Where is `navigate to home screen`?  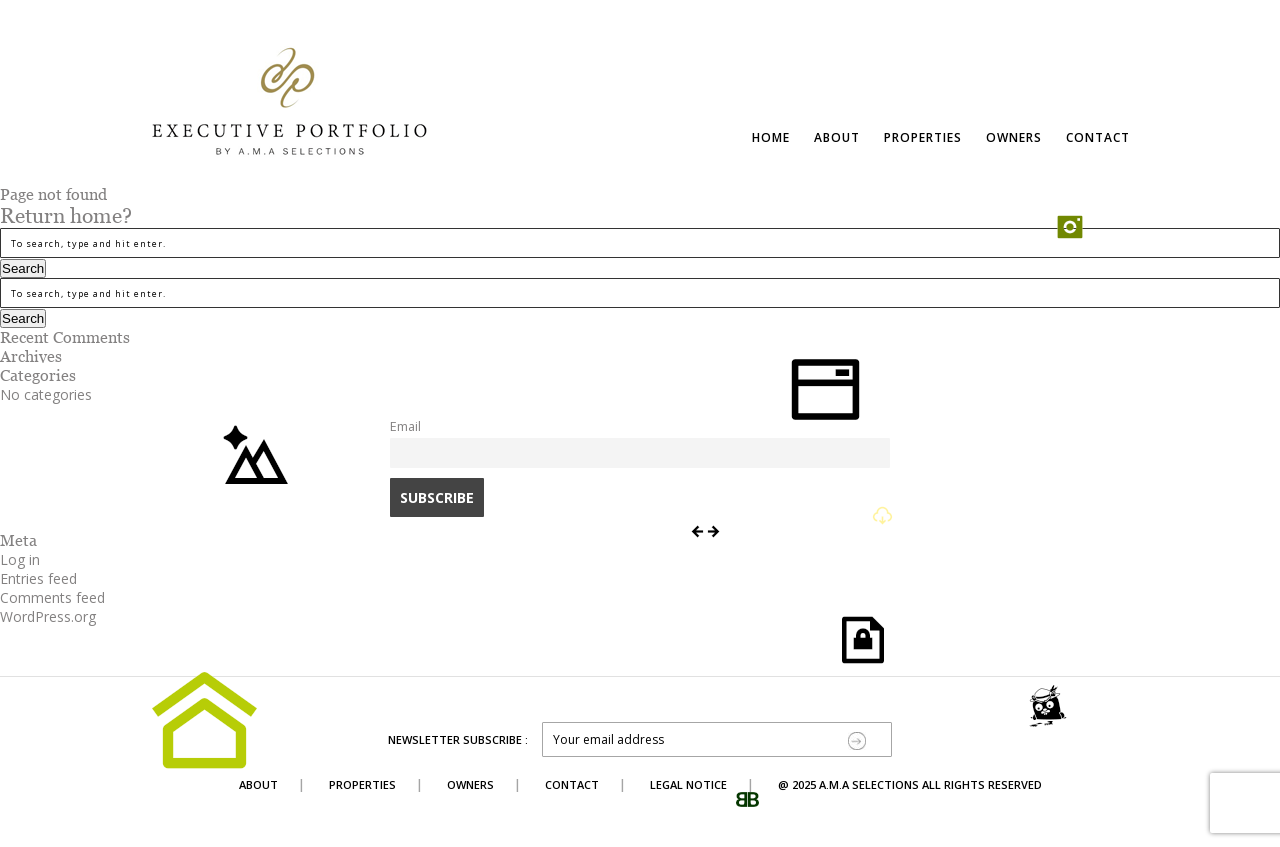 navigate to home screen is located at coordinates (204, 721).